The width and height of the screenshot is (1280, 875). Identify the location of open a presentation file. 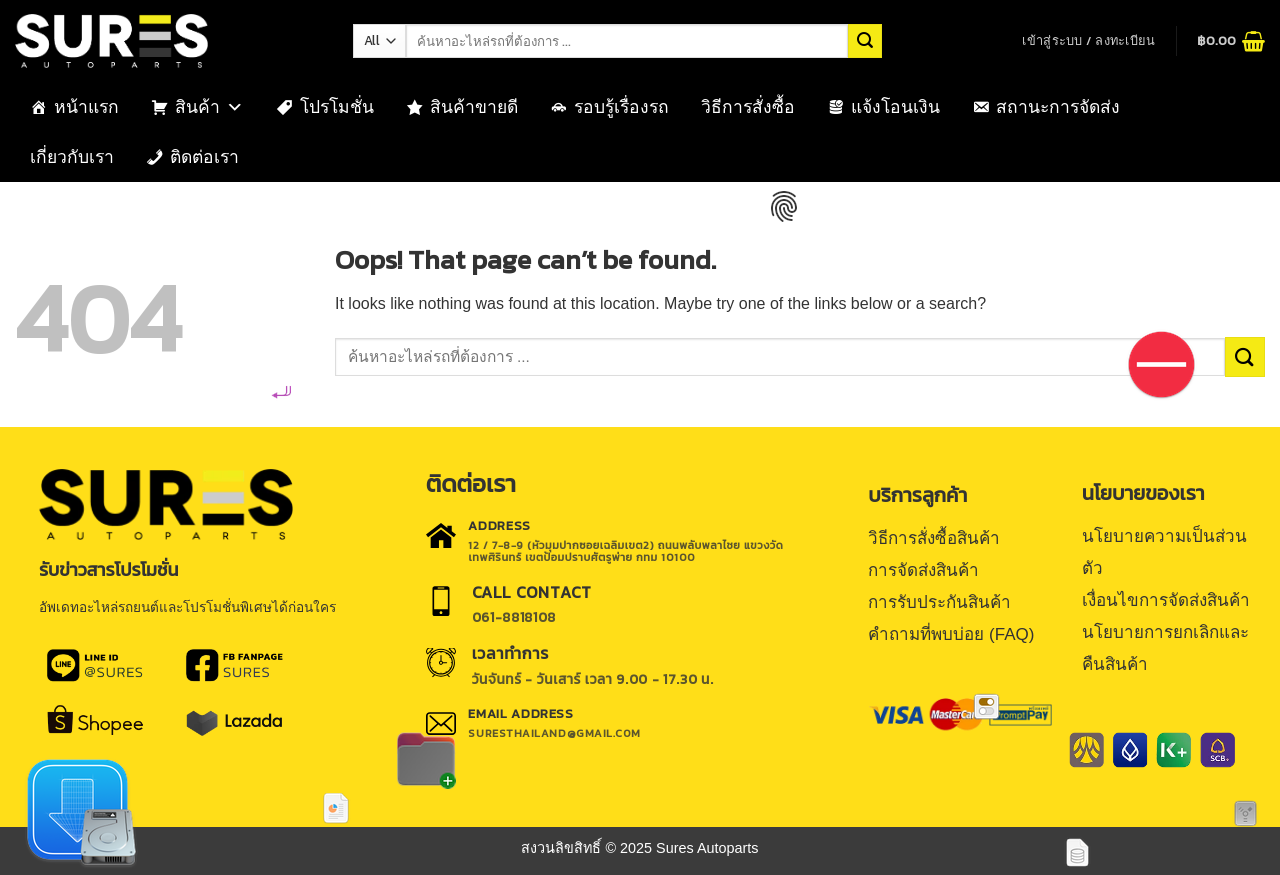
(336, 808).